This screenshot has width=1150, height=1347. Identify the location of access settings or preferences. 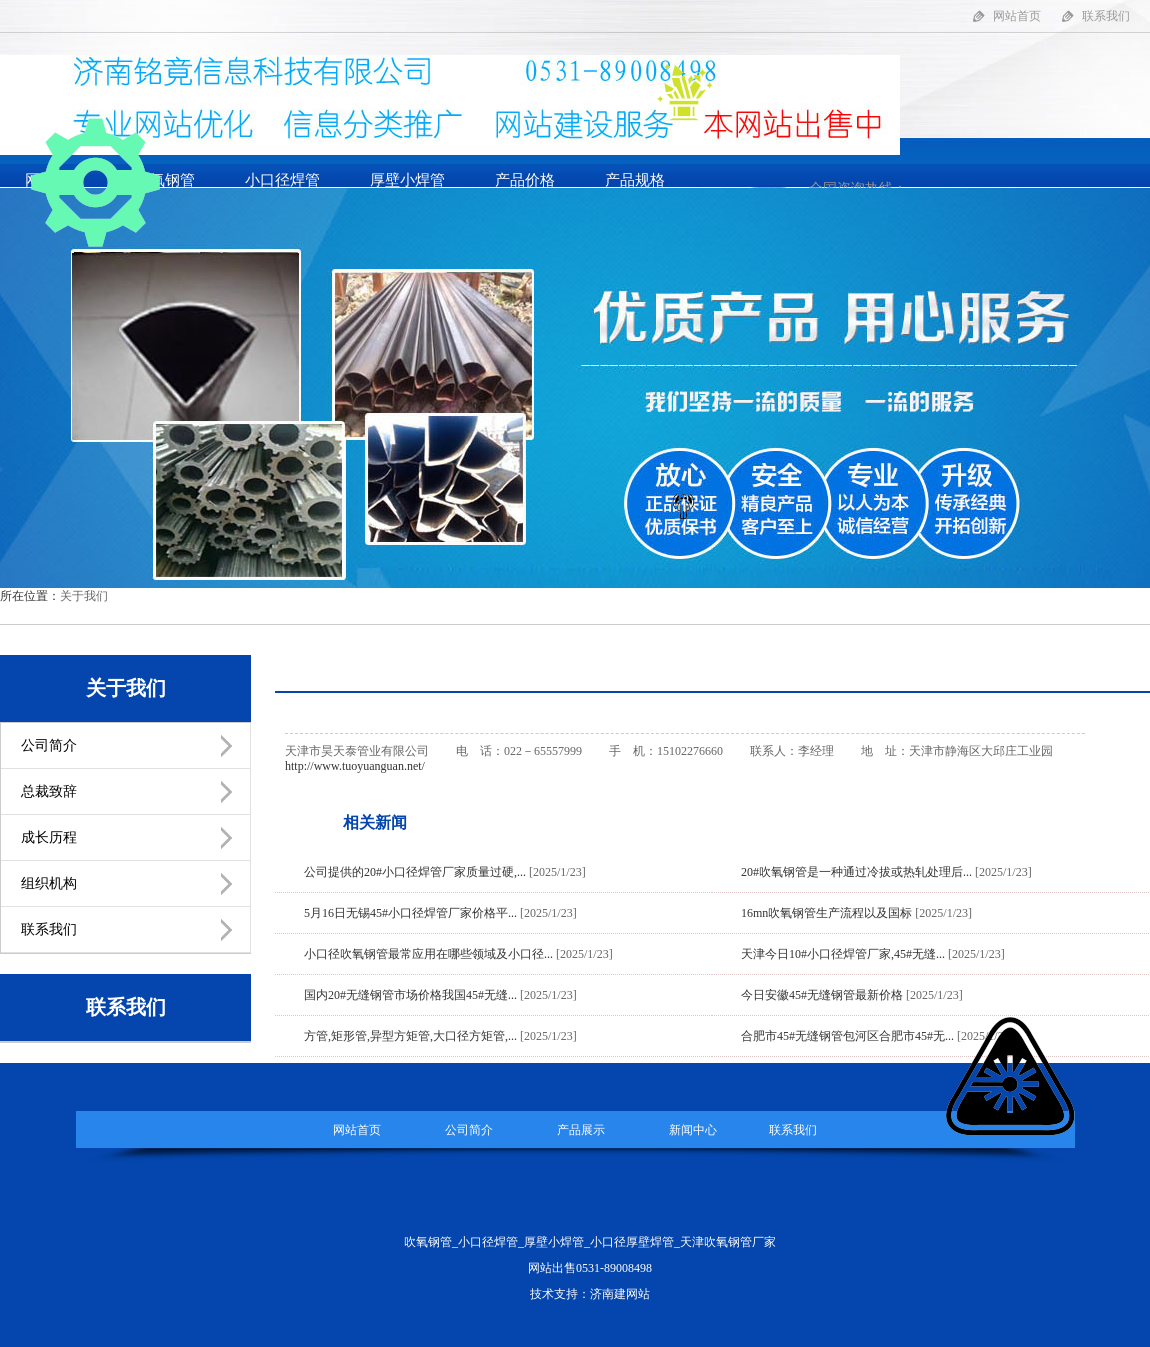
(95, 182).